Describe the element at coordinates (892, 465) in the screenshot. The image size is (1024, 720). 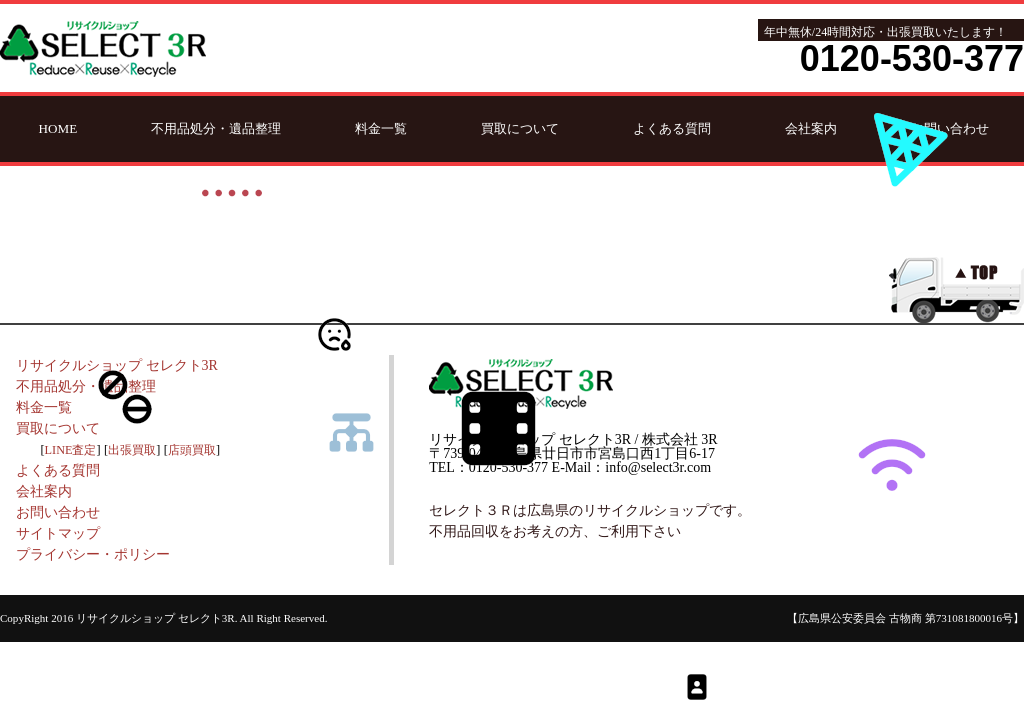
I see `wifi connection status indicator` at that location.